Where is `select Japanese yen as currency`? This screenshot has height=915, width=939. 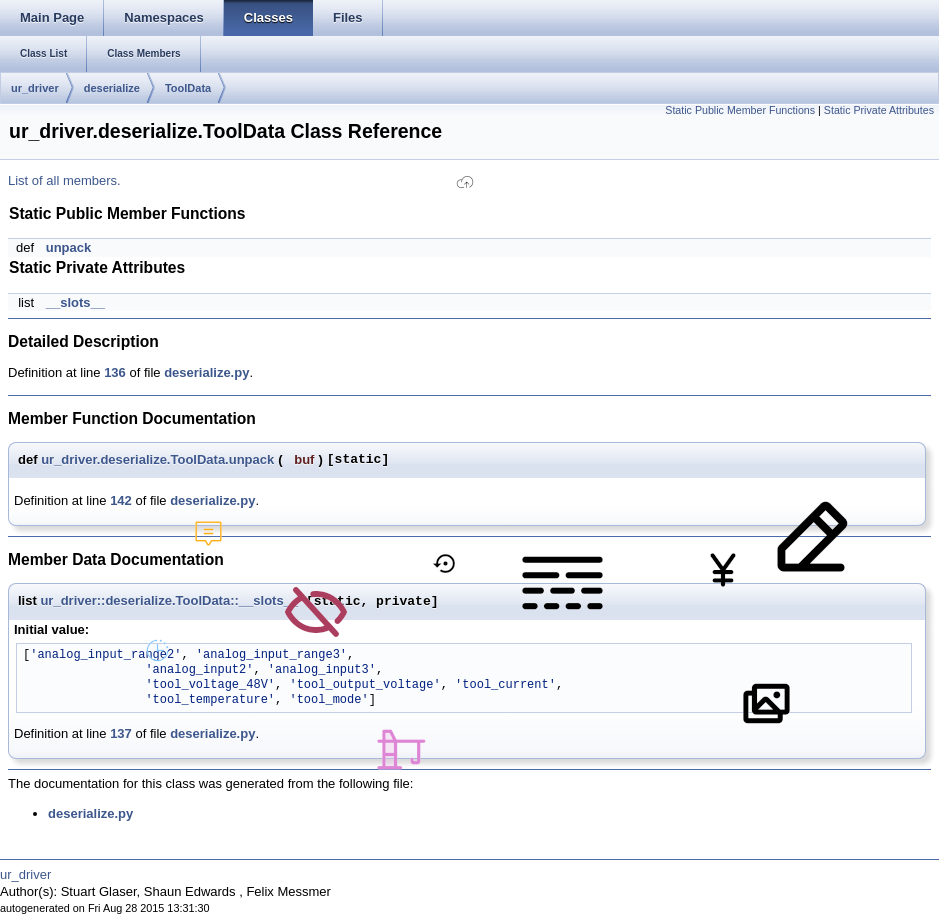
select Japanese yen as currency is located at coordinates (723, 570).